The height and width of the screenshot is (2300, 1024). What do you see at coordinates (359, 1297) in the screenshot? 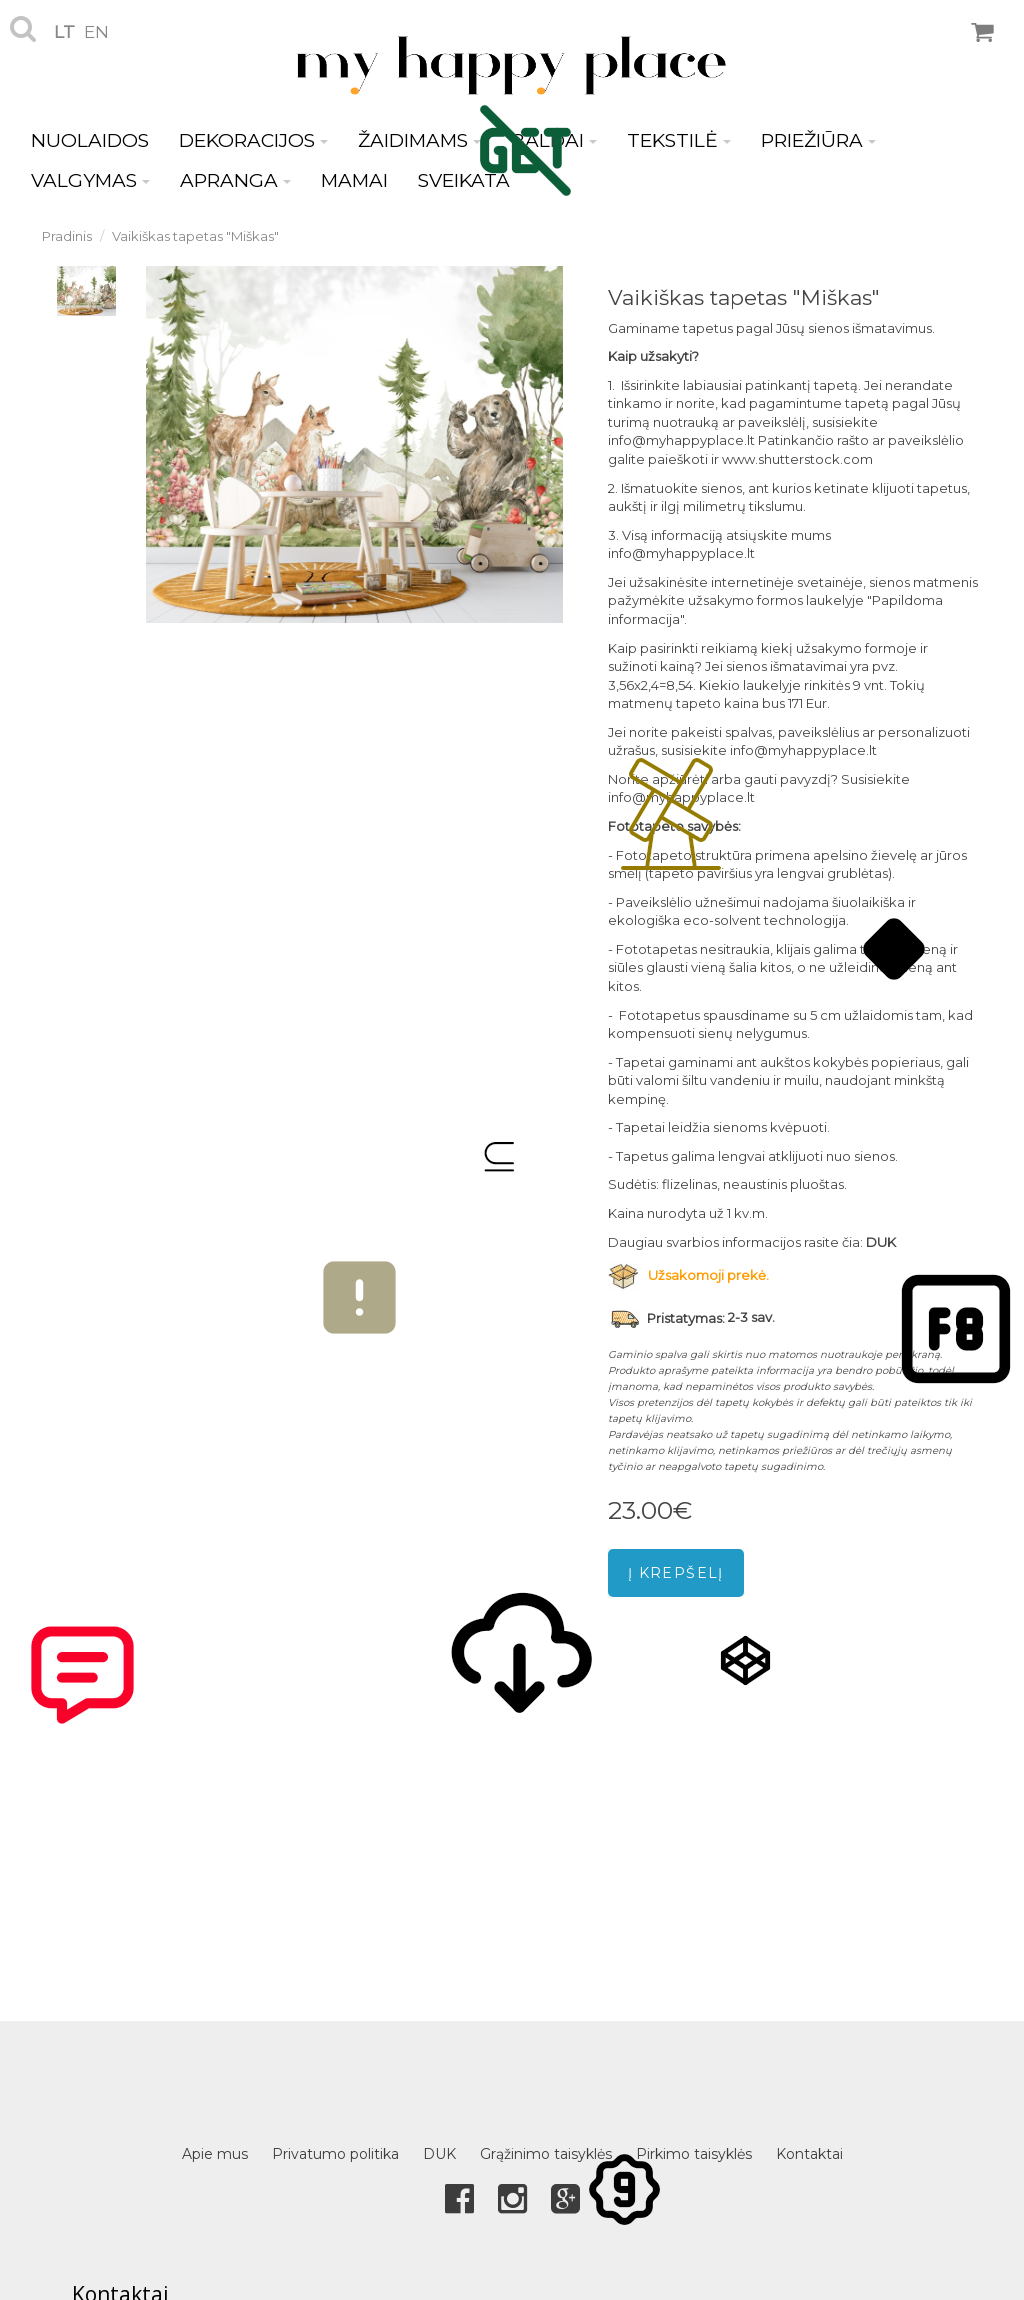
I see `indicates a warning or alert status` at bounding box center [359, 1297].